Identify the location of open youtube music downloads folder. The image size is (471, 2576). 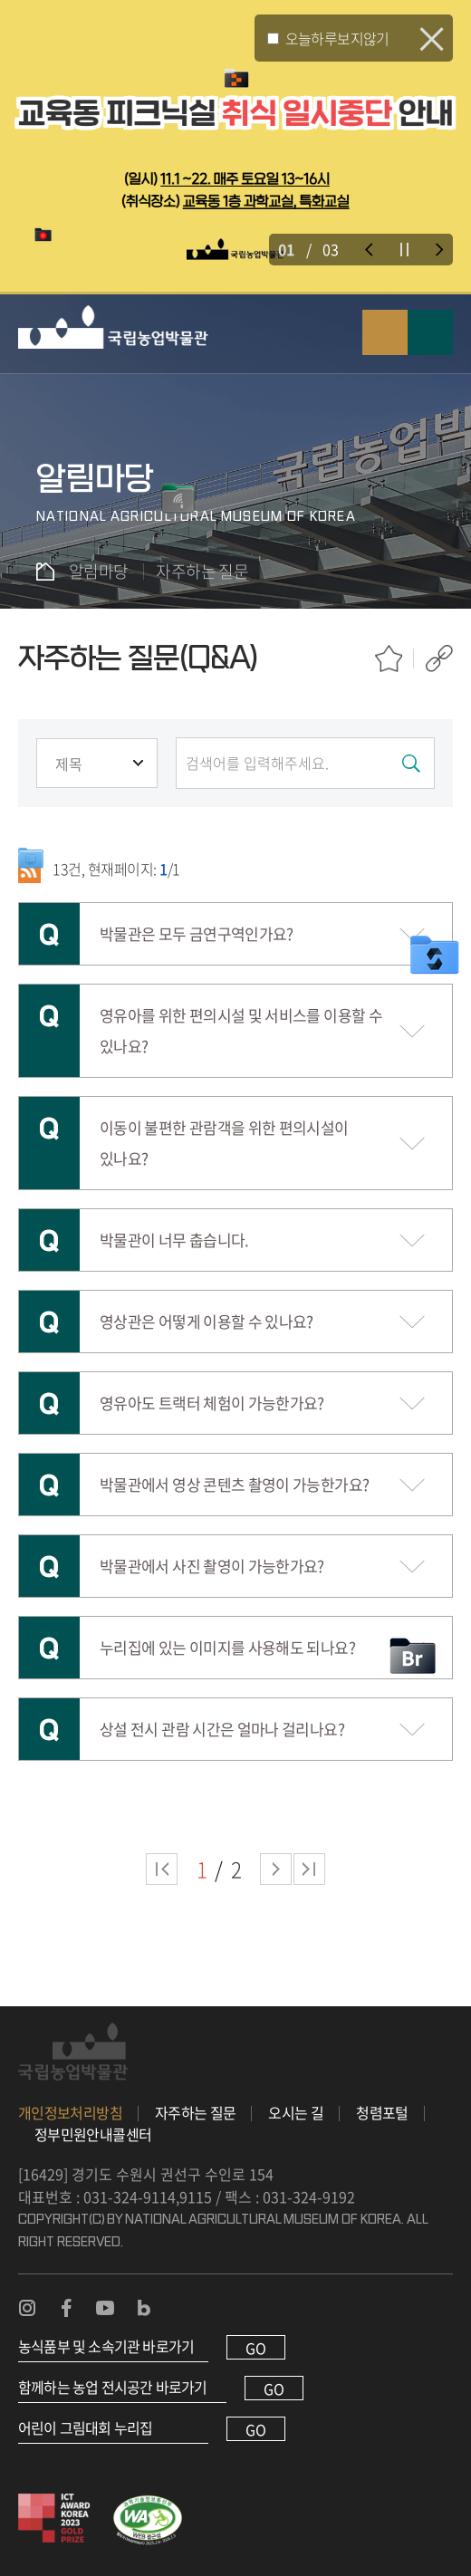
(43, 235).